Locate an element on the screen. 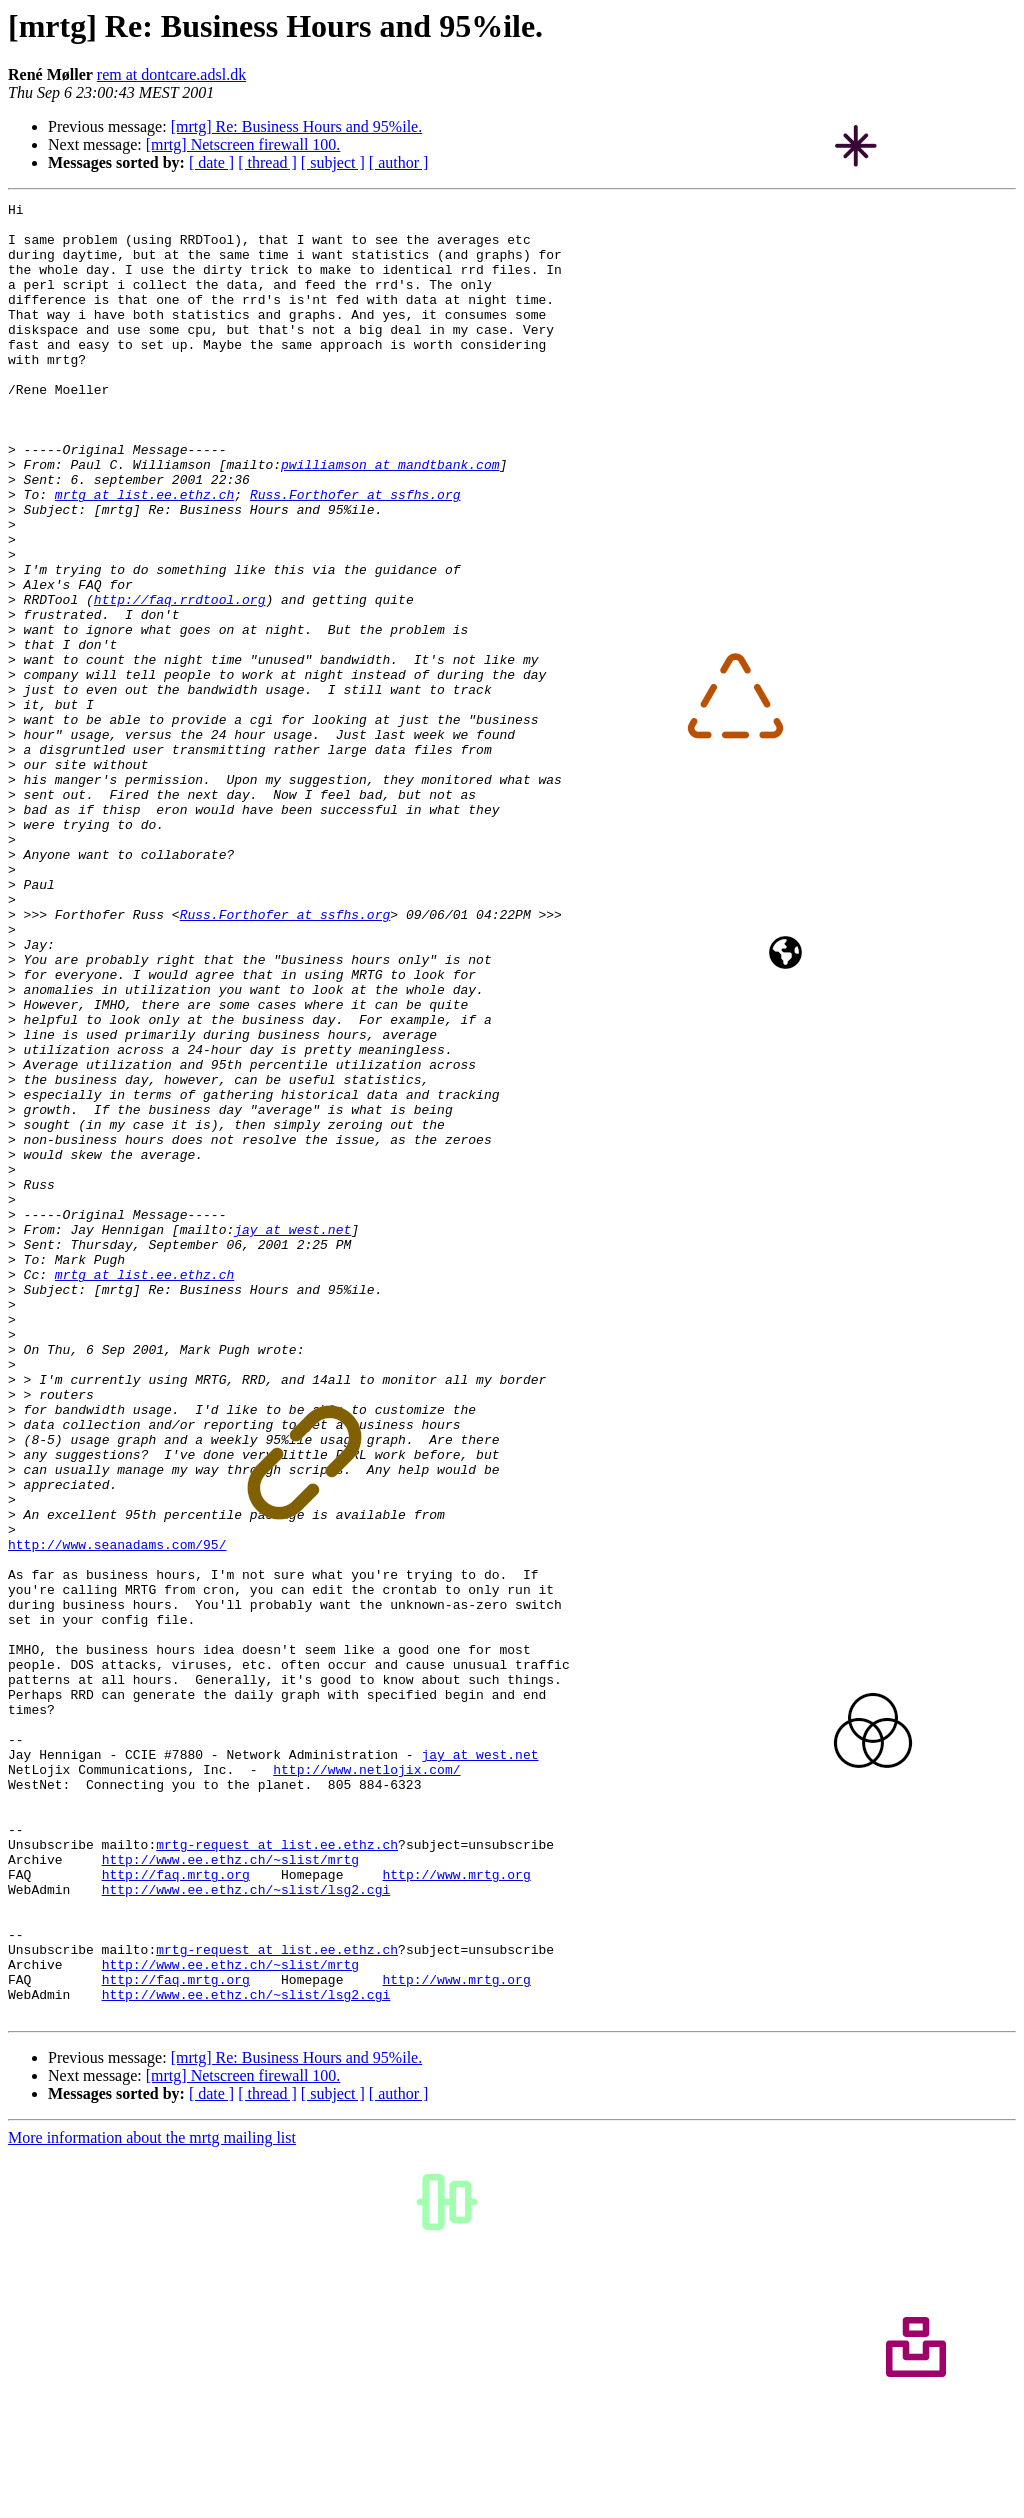  align objects to vertical center is located at coordinates (447, 2202).